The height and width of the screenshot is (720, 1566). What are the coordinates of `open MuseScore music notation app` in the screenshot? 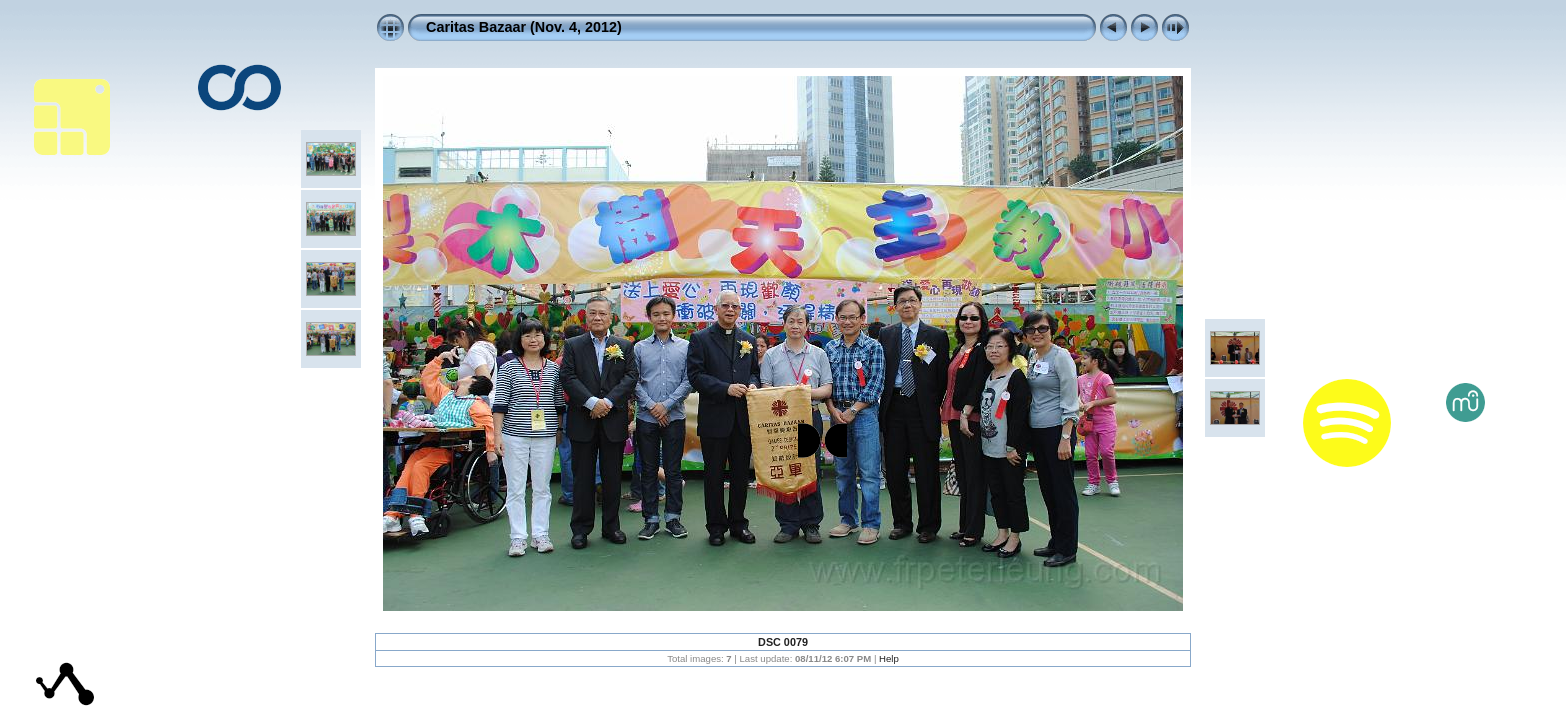 It's located at (1465, 402).